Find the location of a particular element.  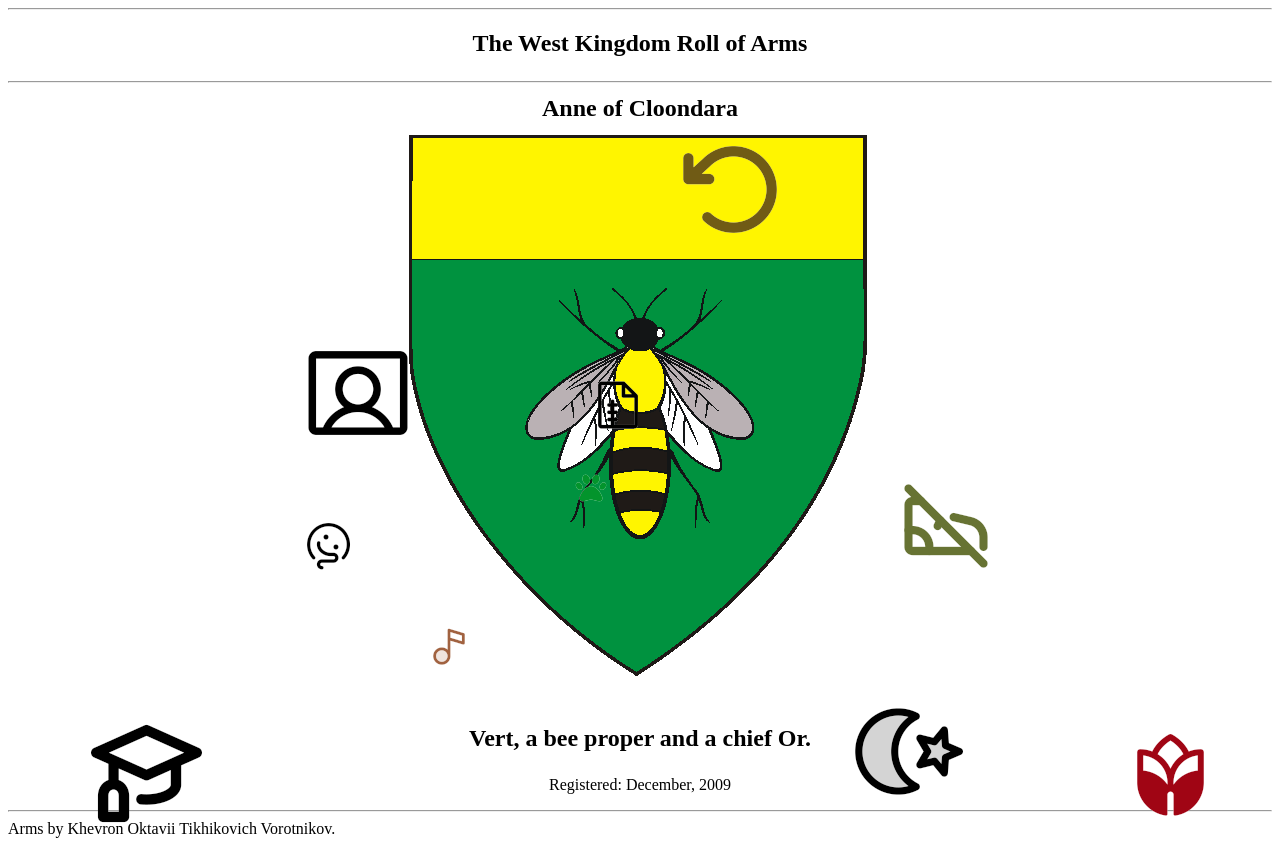

undo the last action is located at coordinates (733, 189).